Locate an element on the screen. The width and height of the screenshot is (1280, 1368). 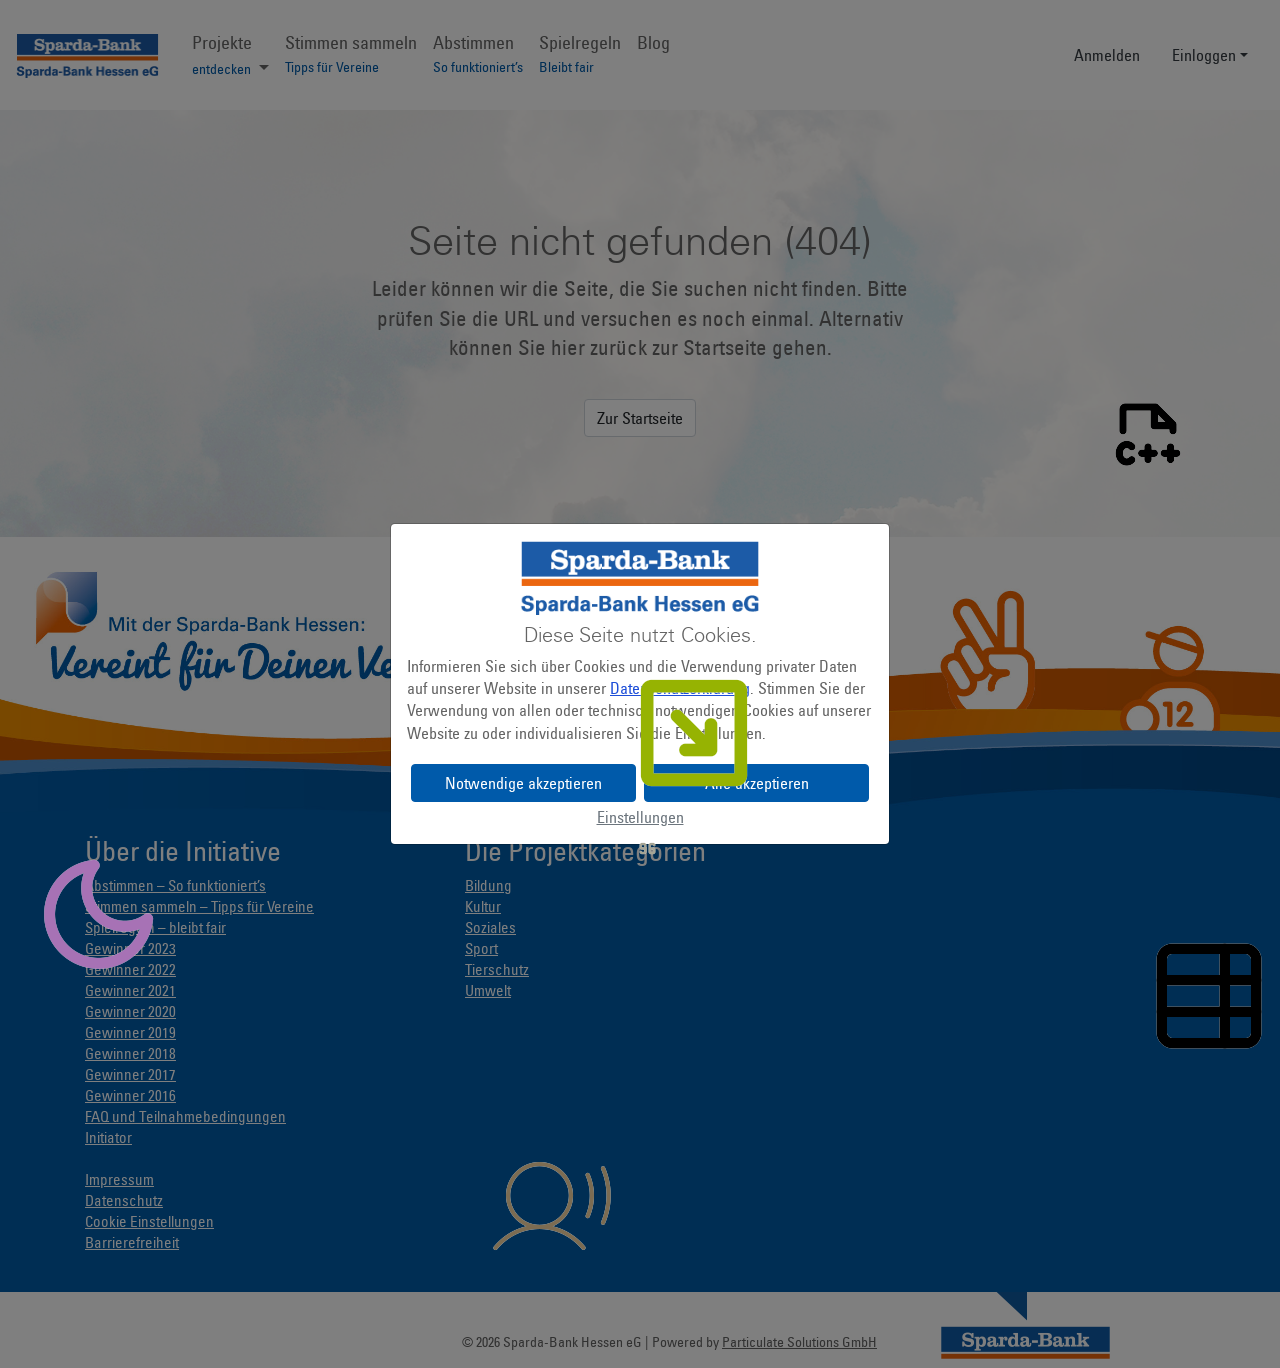
user is currently speaking or broadcasting audio is located at coordinates (550, 1206).